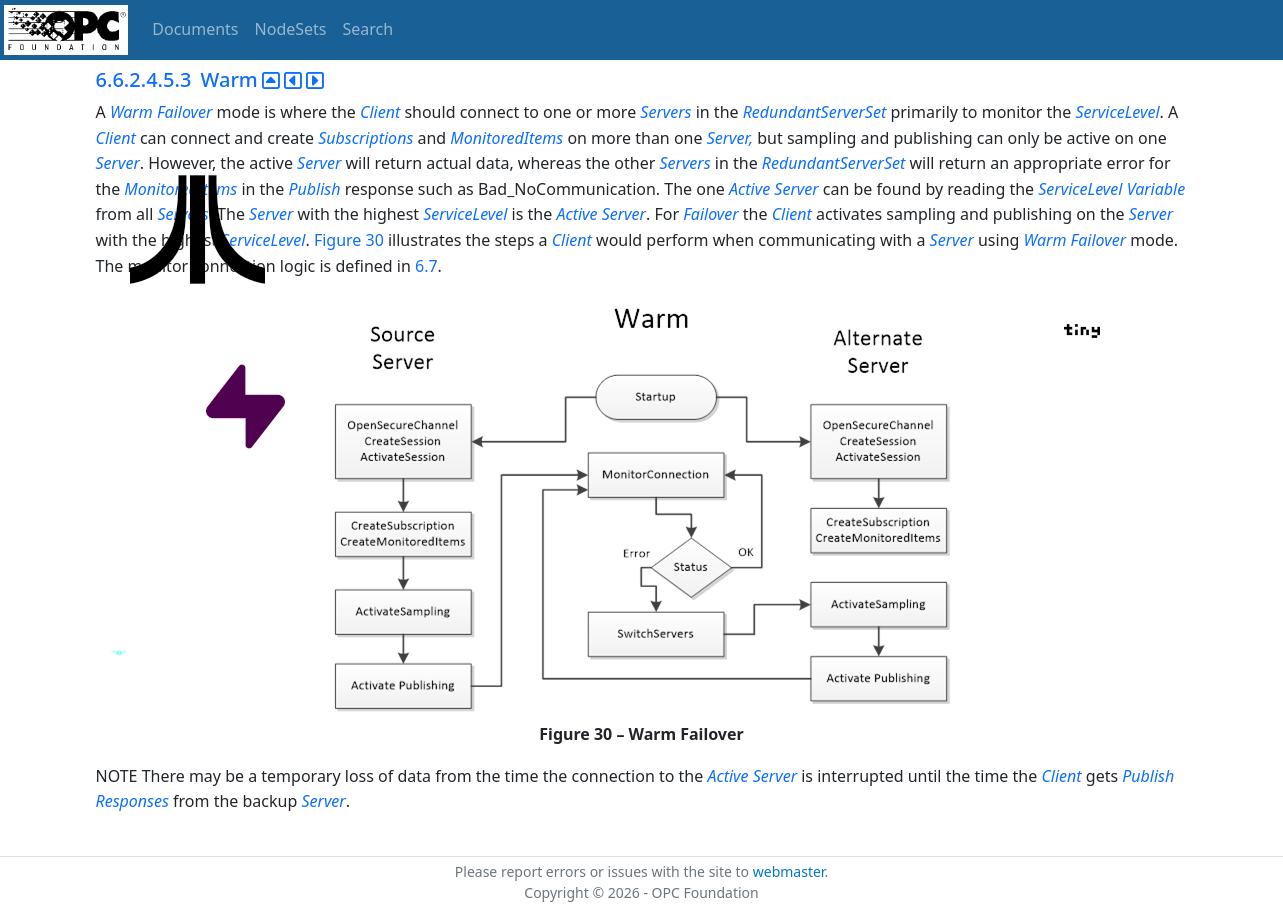 This screenshot has width=1283, height=907. I want to click on Atari brand logo, so click(197, 229).